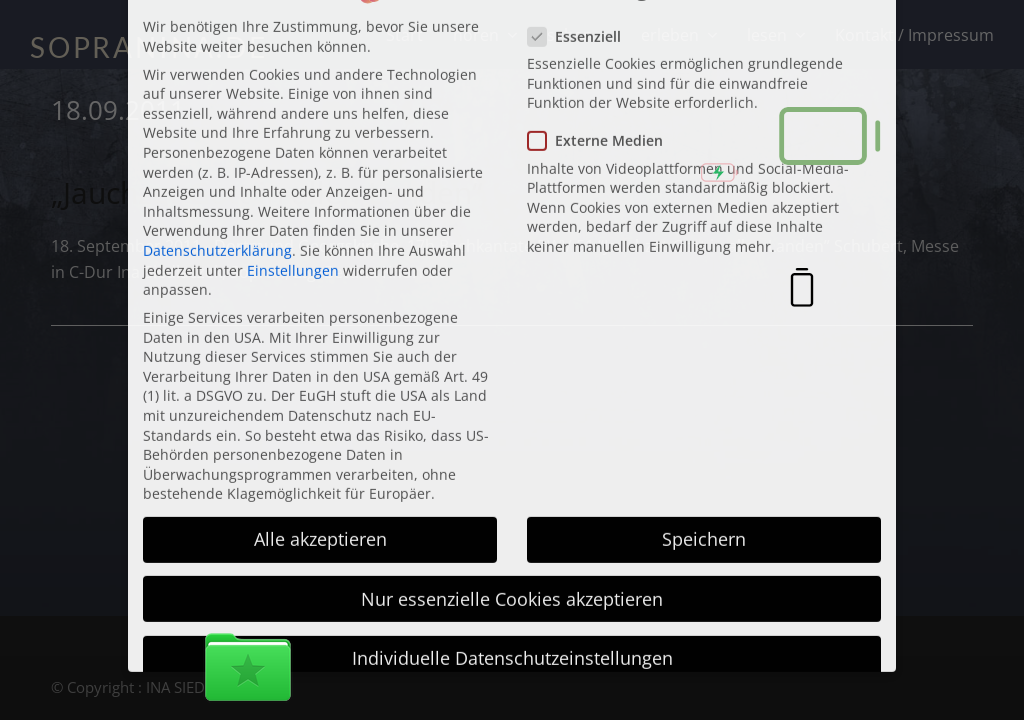  Describe the element at coordinates (802, 288) in the screenshot. I see `indicates empty or depleted battery` at that location.